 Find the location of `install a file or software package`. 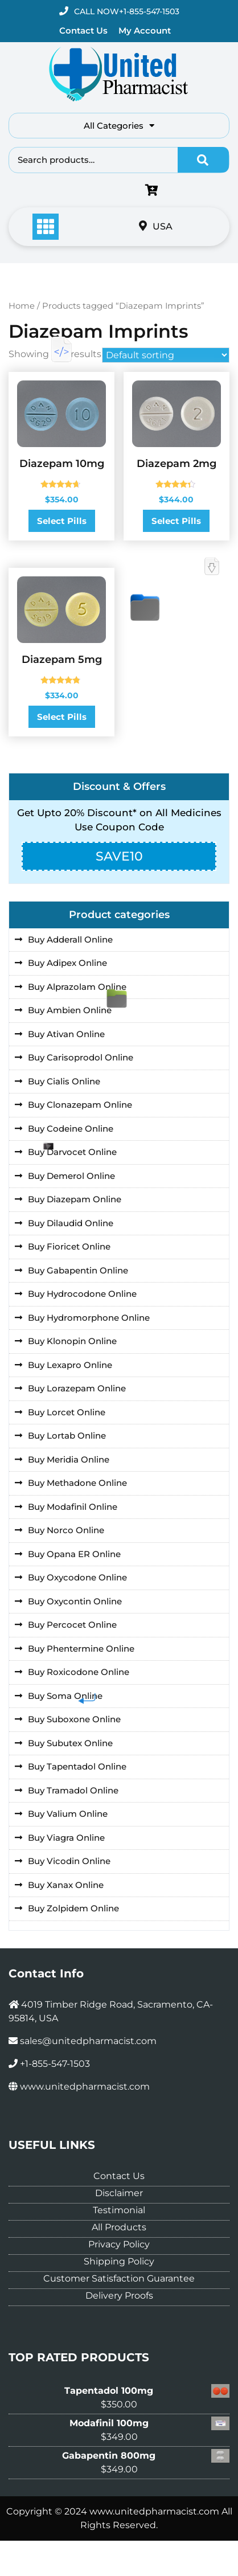

install a file or software package is located at coordinates (212, 566).